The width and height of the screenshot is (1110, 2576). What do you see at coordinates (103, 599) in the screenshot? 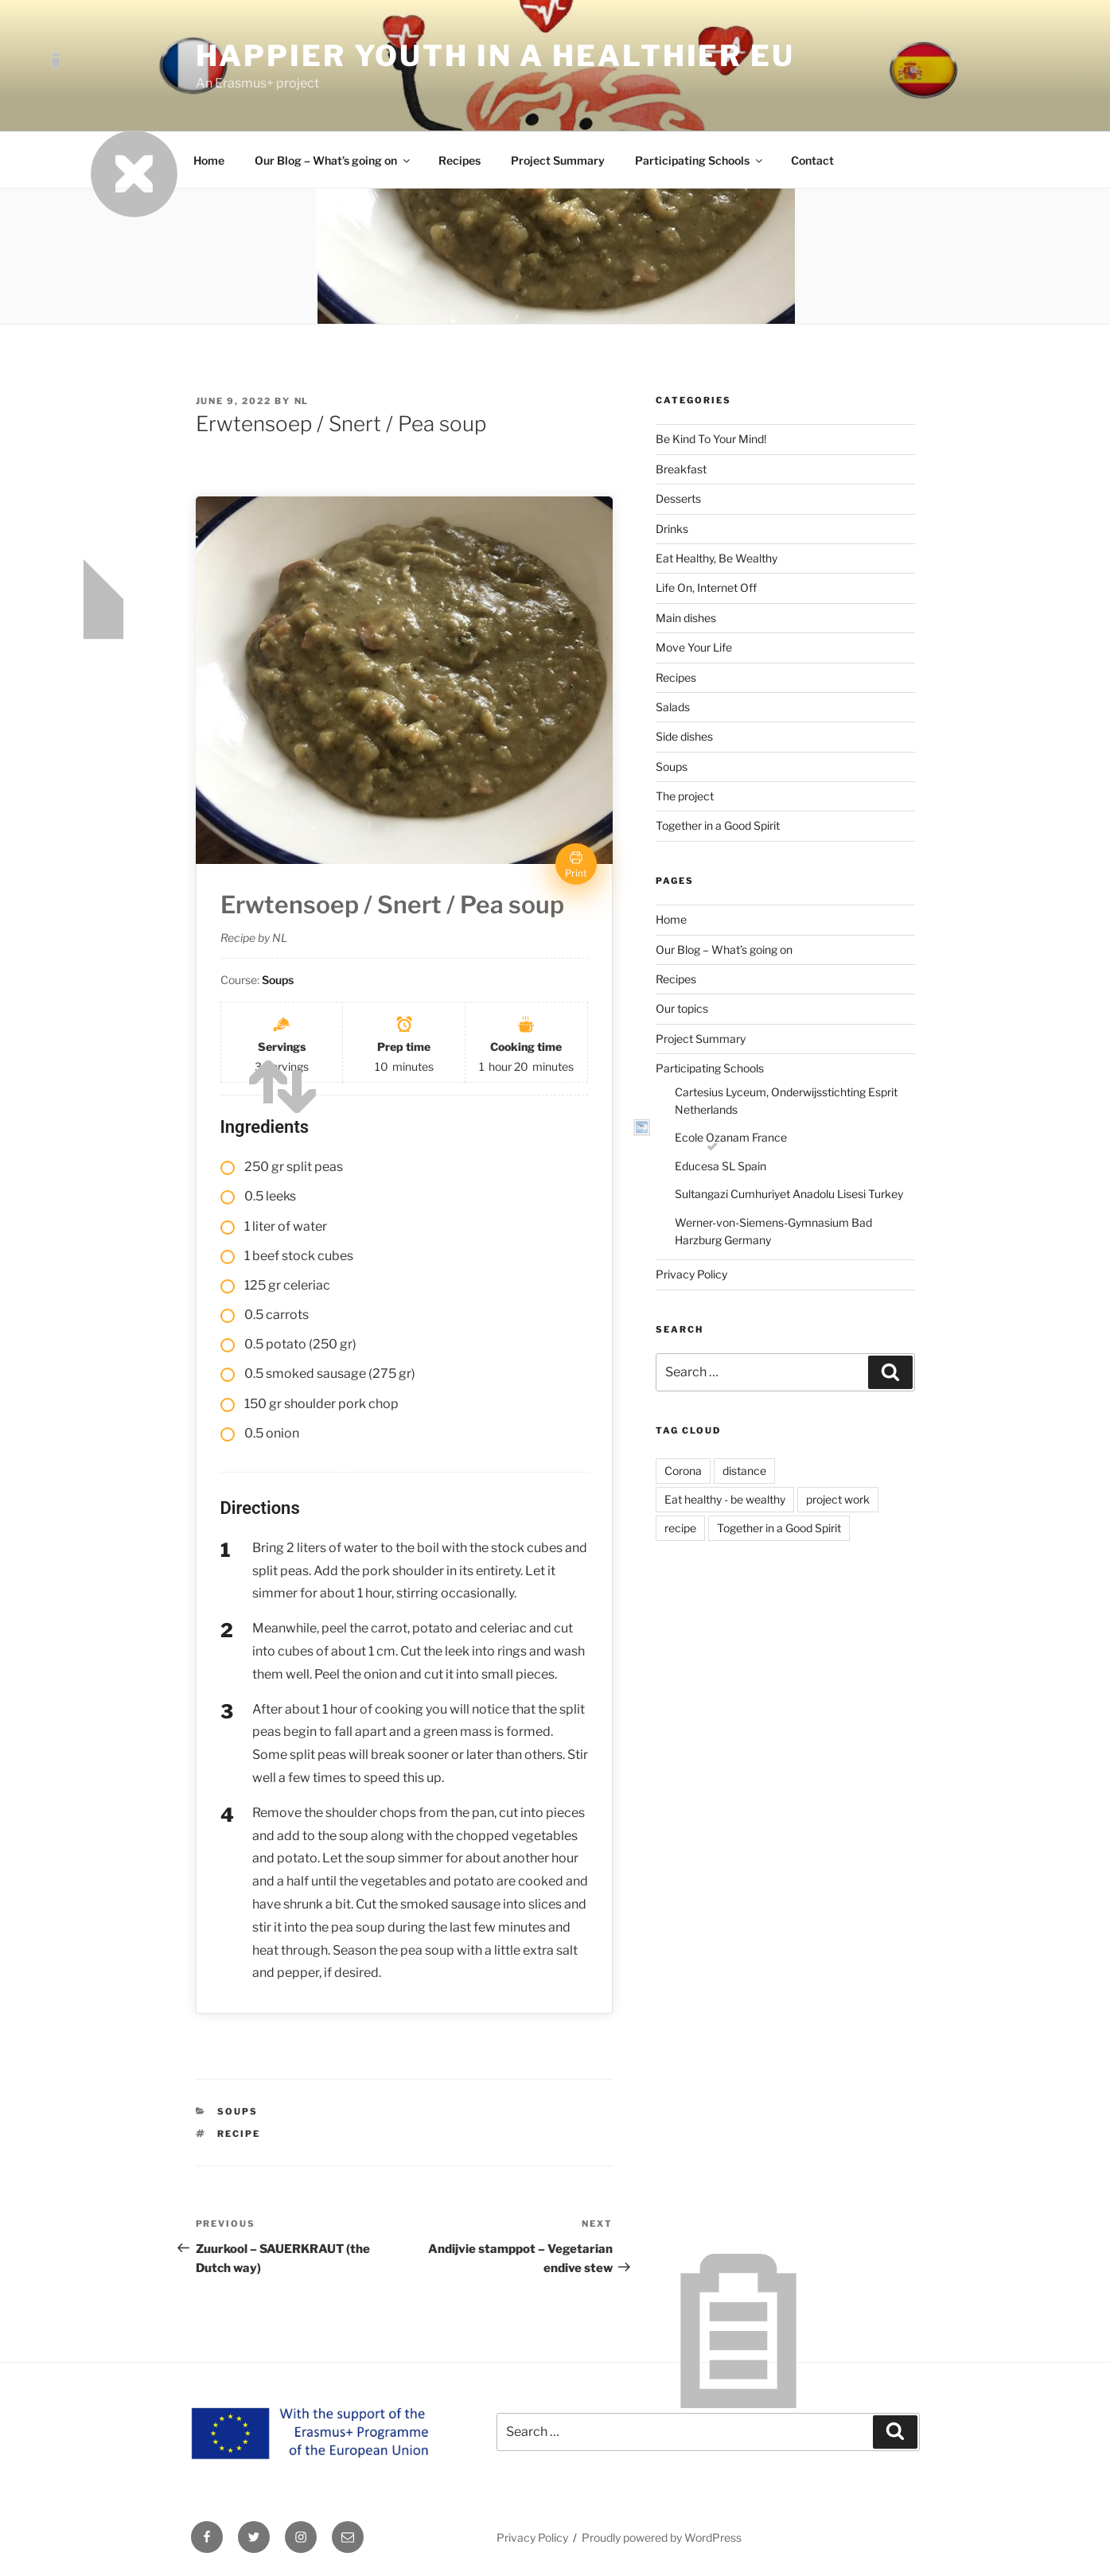
I see `move selection cursor to end of text` at bounding box center [103, 599].